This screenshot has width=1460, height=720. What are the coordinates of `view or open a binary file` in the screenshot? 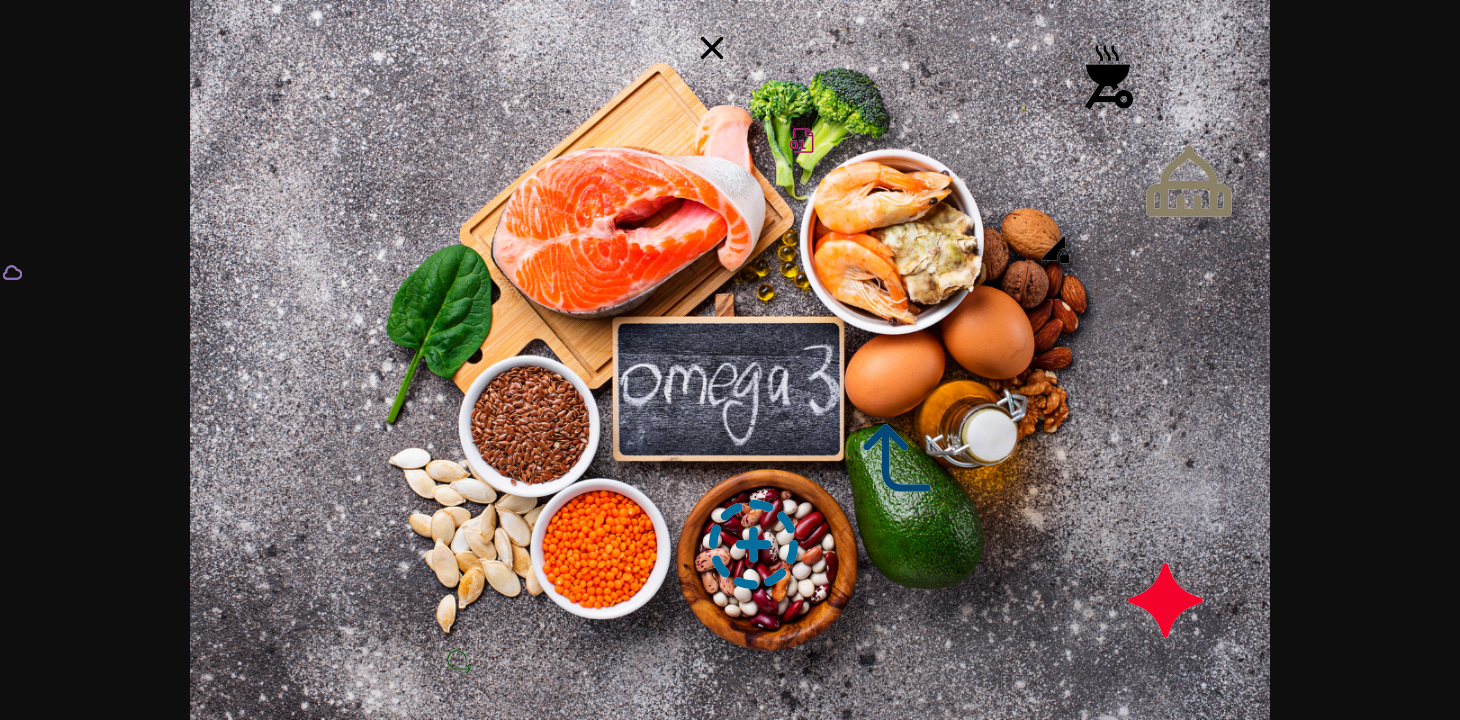 It's located at (803, 140).